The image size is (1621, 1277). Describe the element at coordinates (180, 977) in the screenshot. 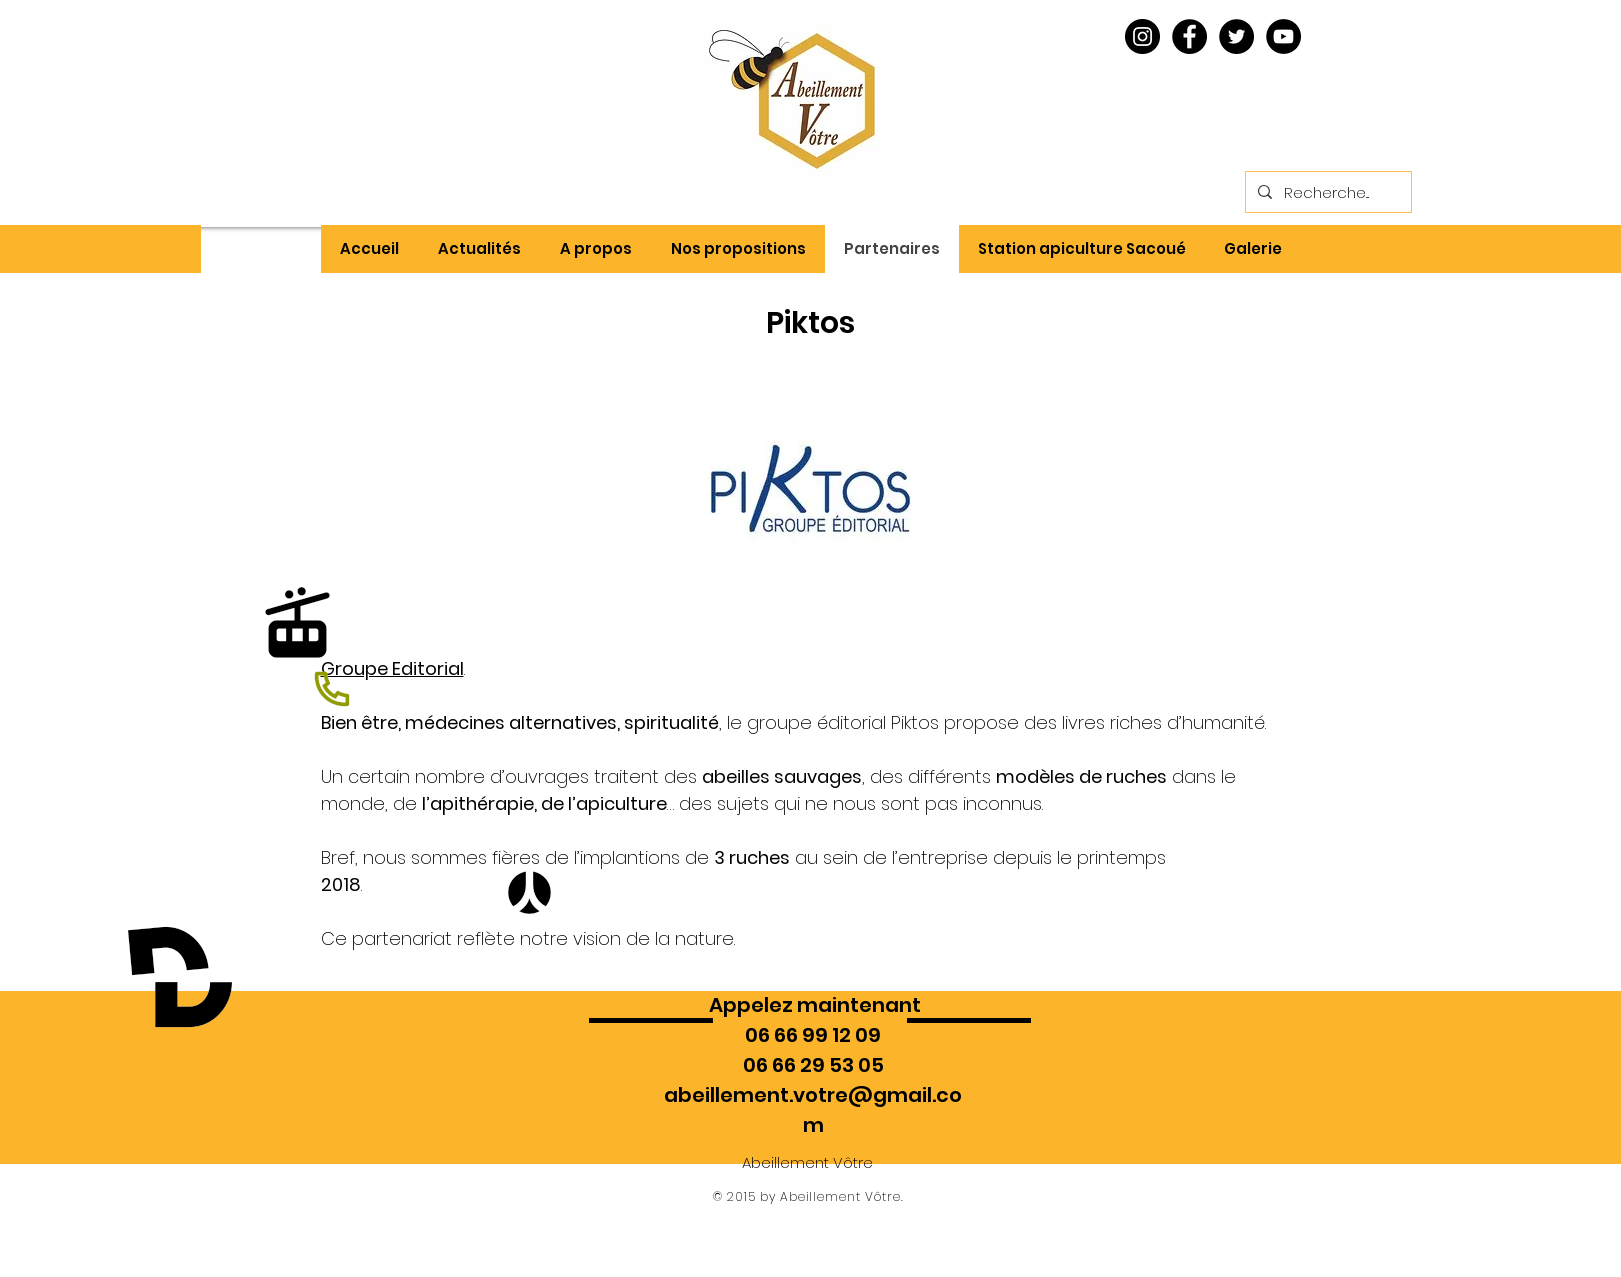

I see `open Decap CMS dashboard` at that location.